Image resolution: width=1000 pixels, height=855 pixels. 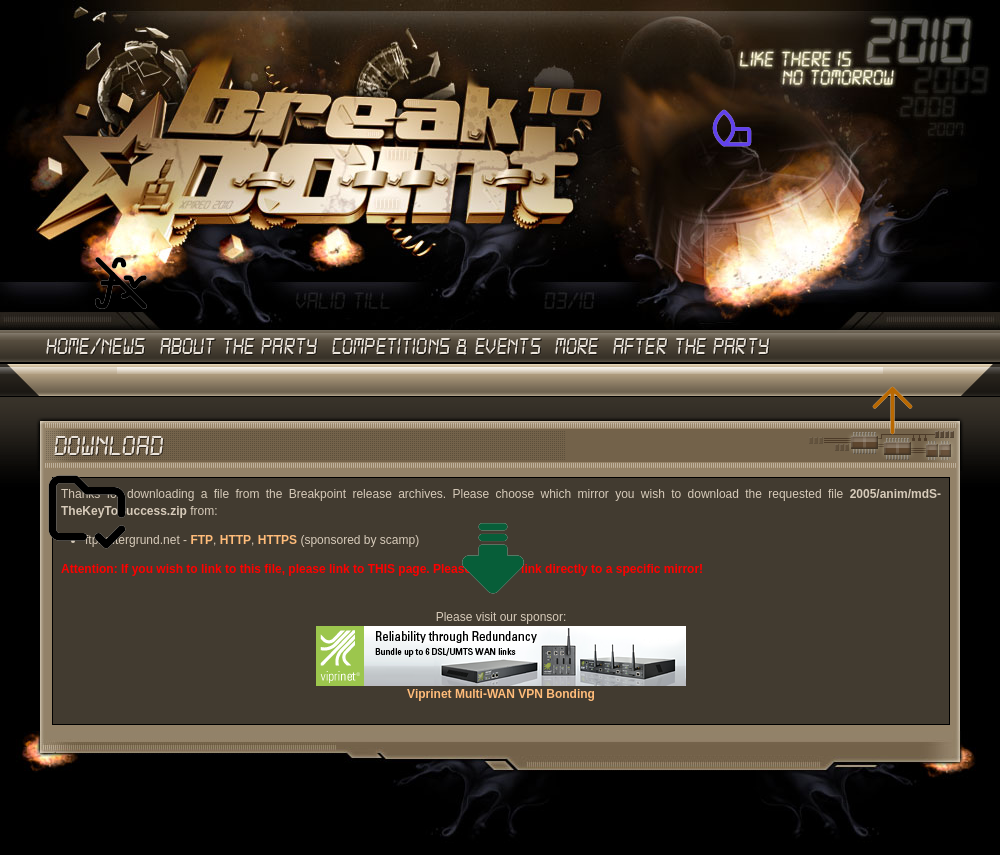 I want to click on scroll to top of page, so click(x=892, y=410).